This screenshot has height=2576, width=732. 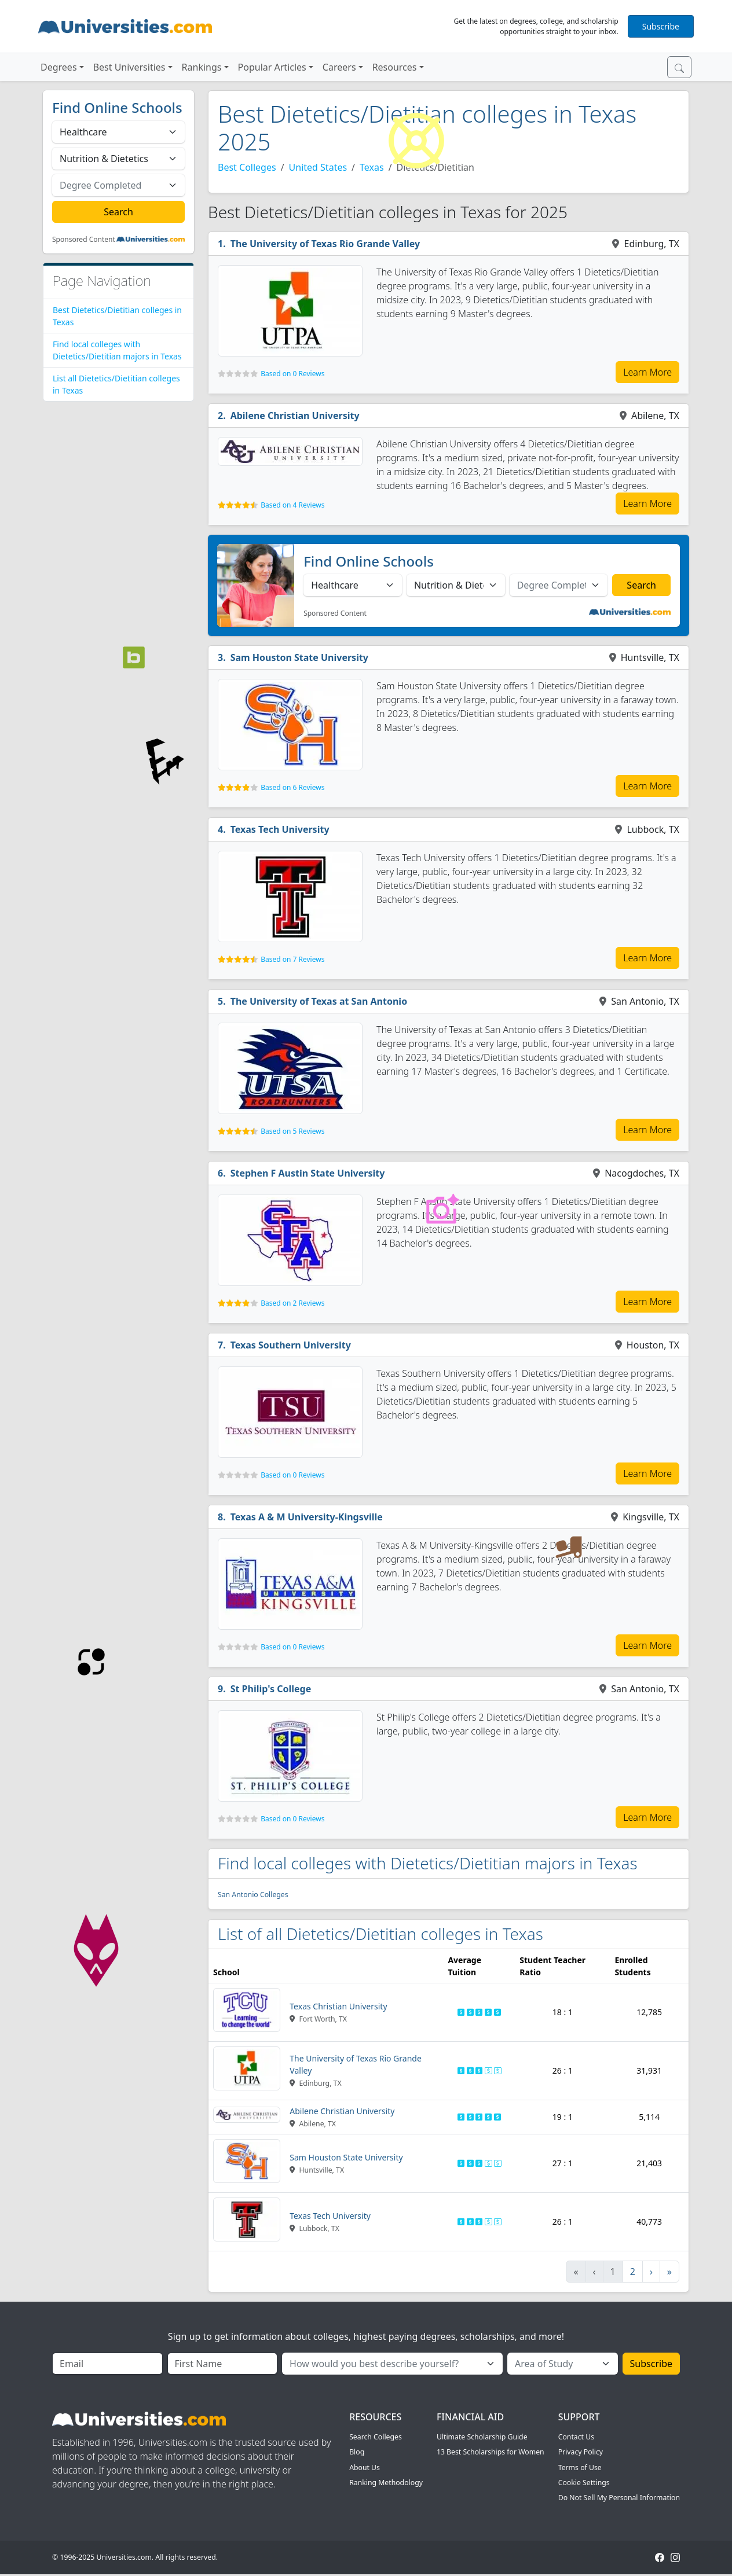 I want to click on linode cloud hosting service logo, so click(x=165, y=762).